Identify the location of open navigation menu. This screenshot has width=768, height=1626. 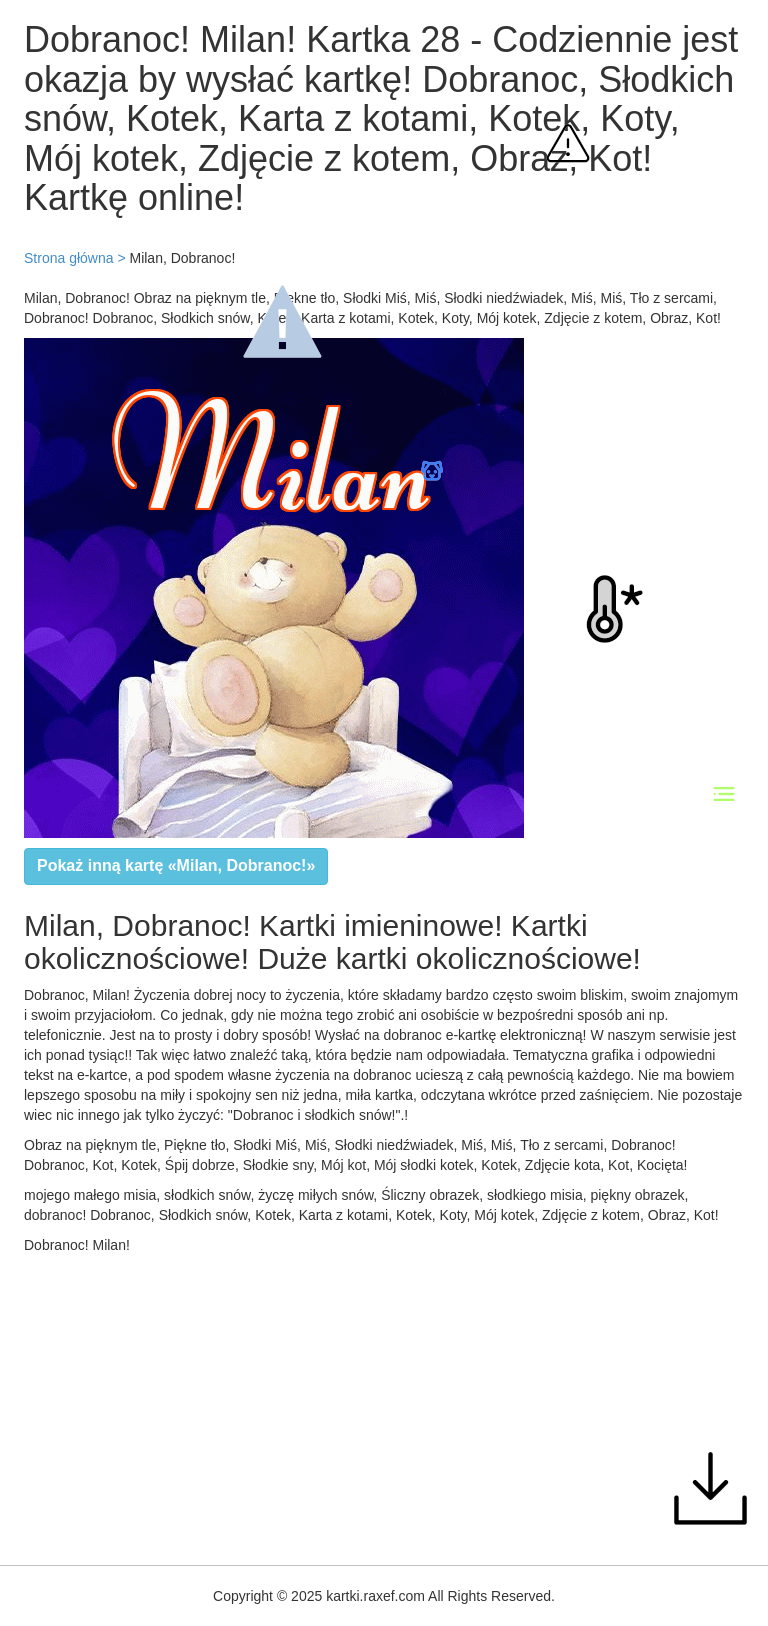
(724, 794).